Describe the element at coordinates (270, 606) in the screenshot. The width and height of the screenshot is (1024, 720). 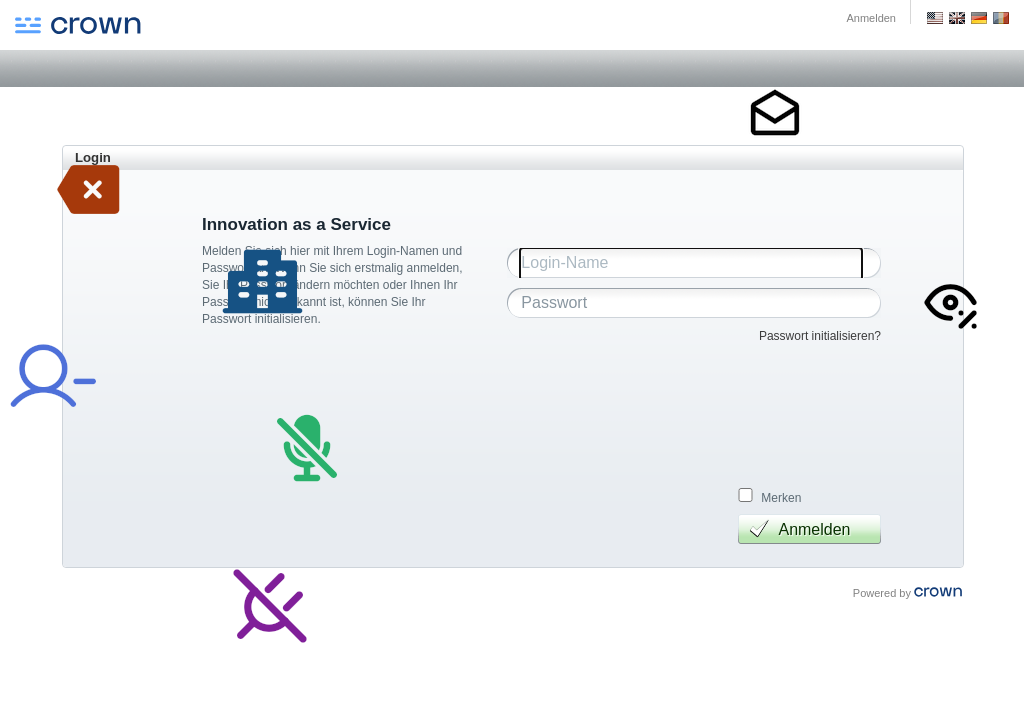
I see `indicates device is unplugged or disconnected` at that location.